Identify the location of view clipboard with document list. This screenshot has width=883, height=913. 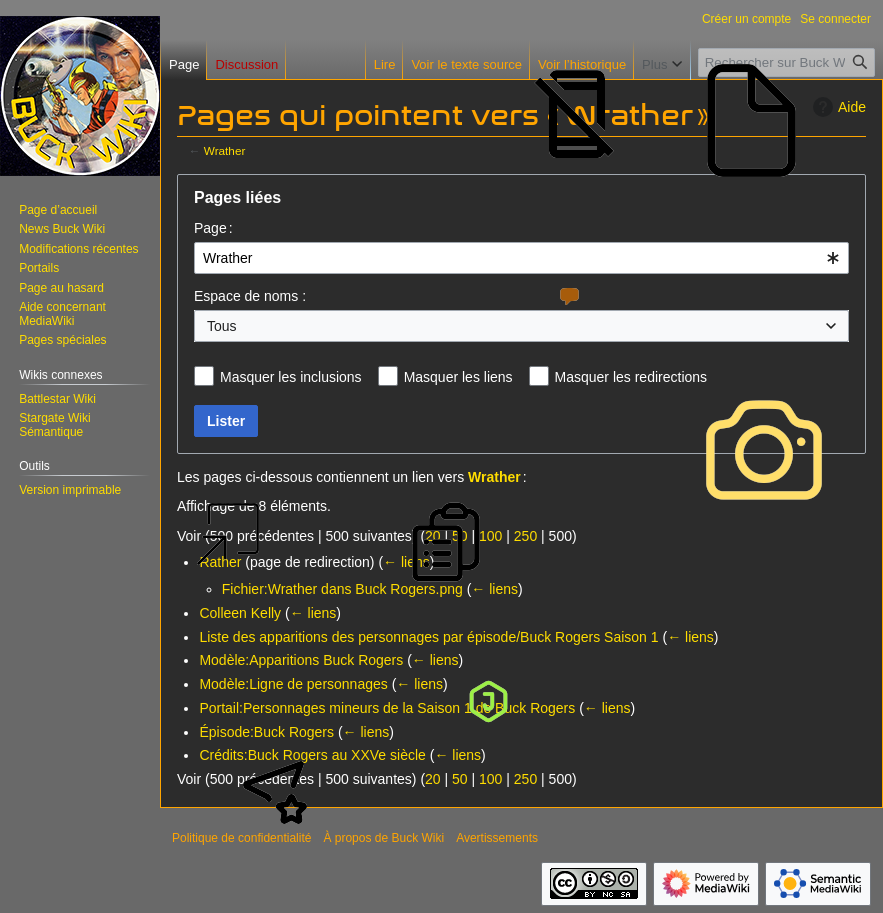
(446, 542).